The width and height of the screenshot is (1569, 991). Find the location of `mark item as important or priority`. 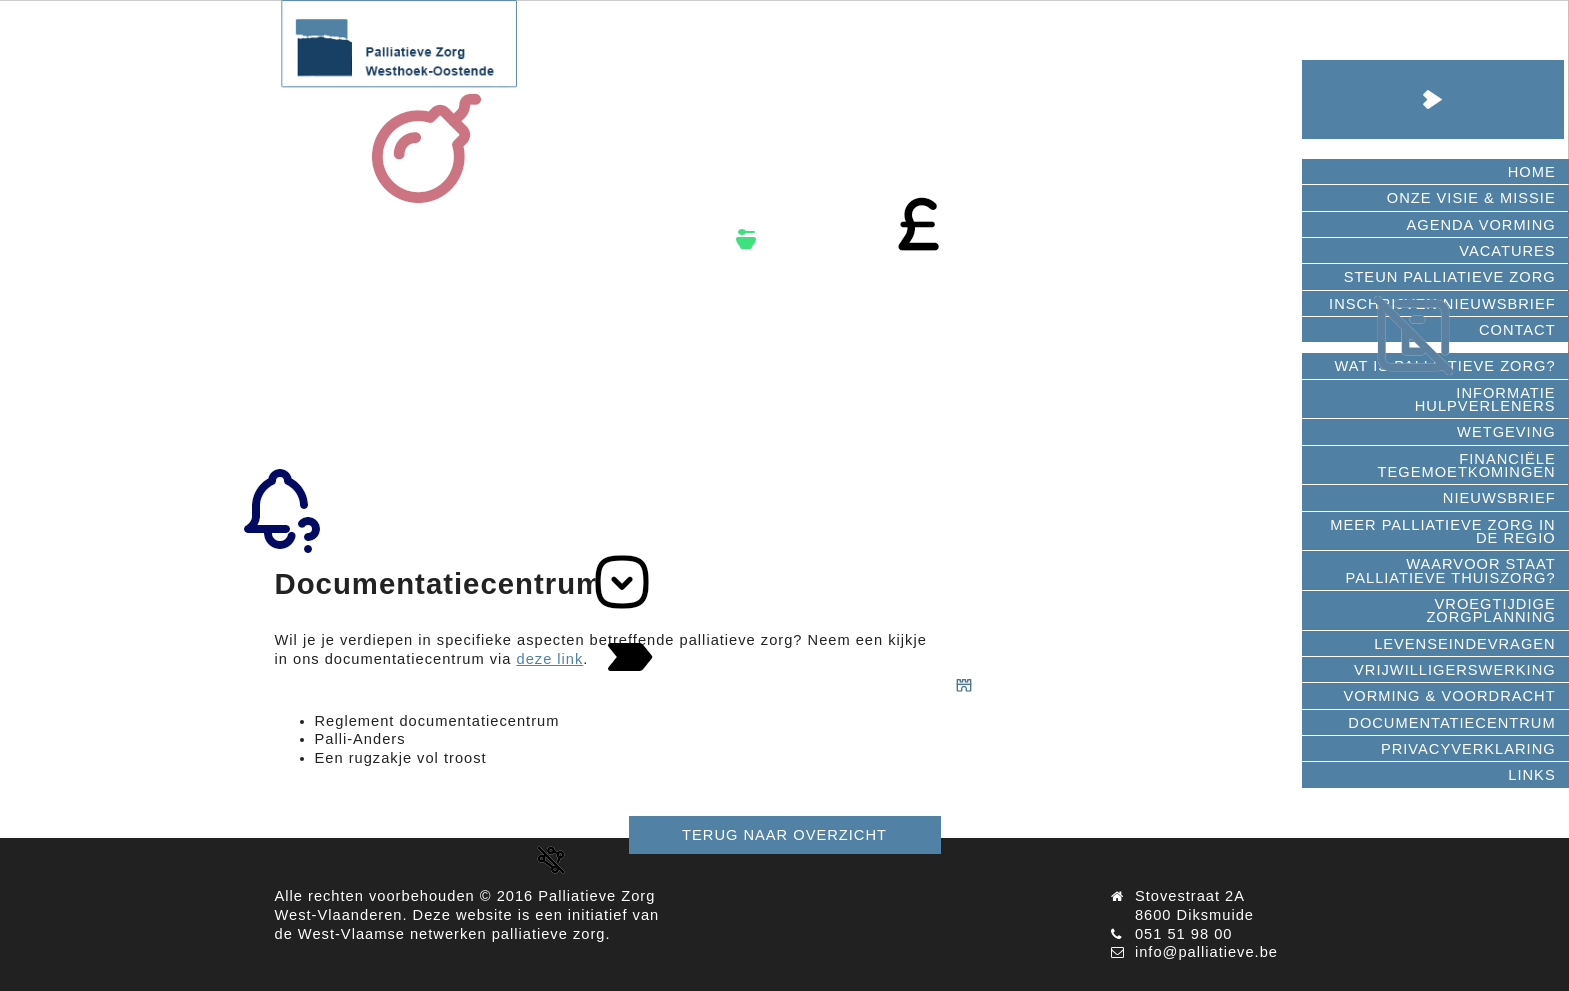

mark item as important or priority is located at coordinates (629, 657).